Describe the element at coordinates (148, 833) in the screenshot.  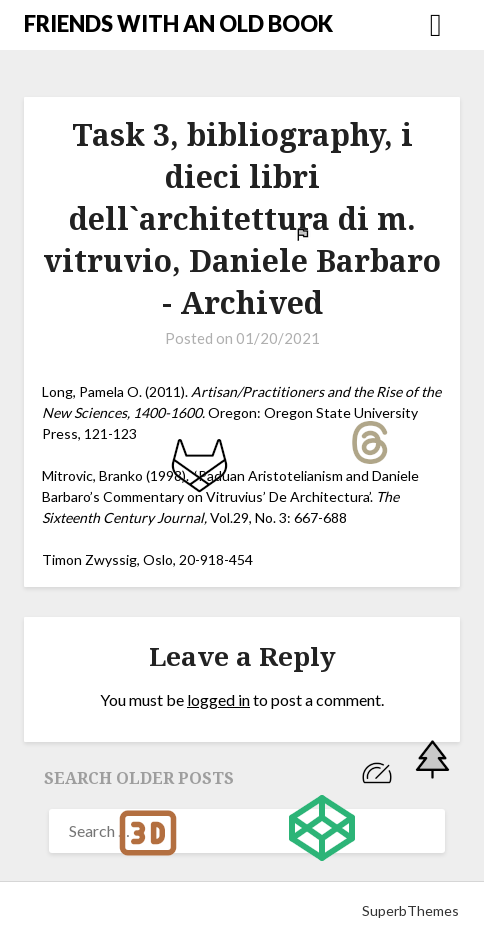
I see `enable 3D viewing mode` at that location.